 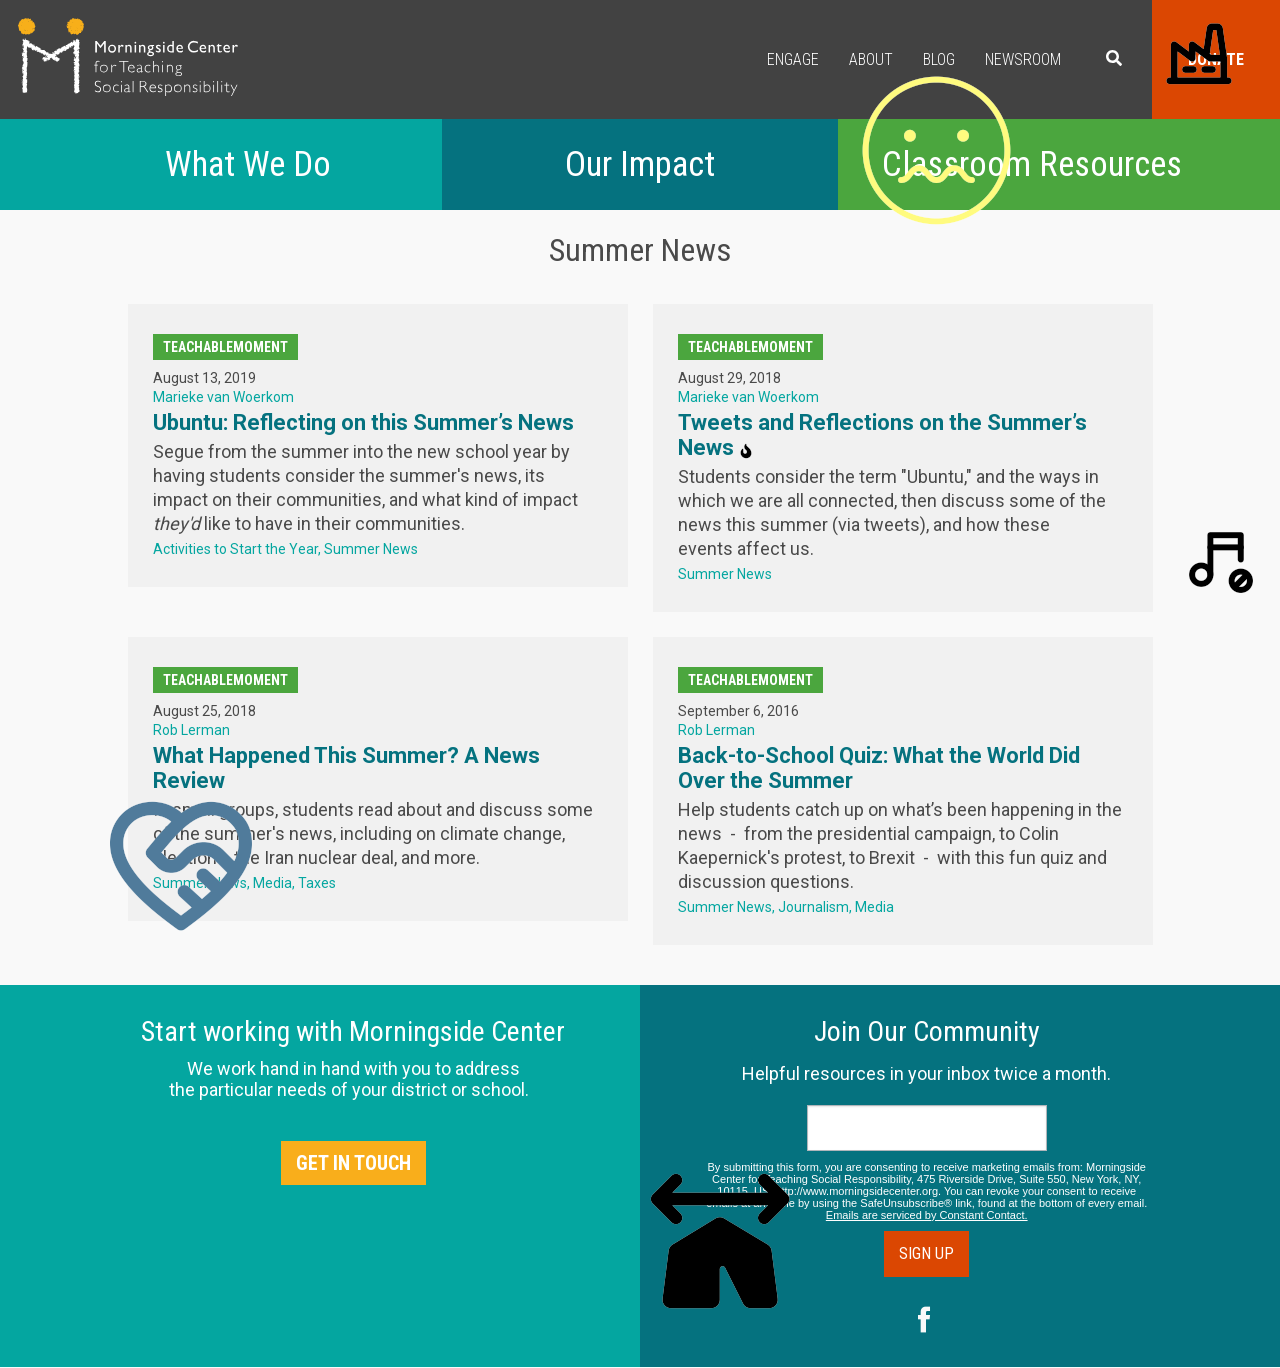 I want to click on cancel or stop music playback, so click(x=1219, y=559).